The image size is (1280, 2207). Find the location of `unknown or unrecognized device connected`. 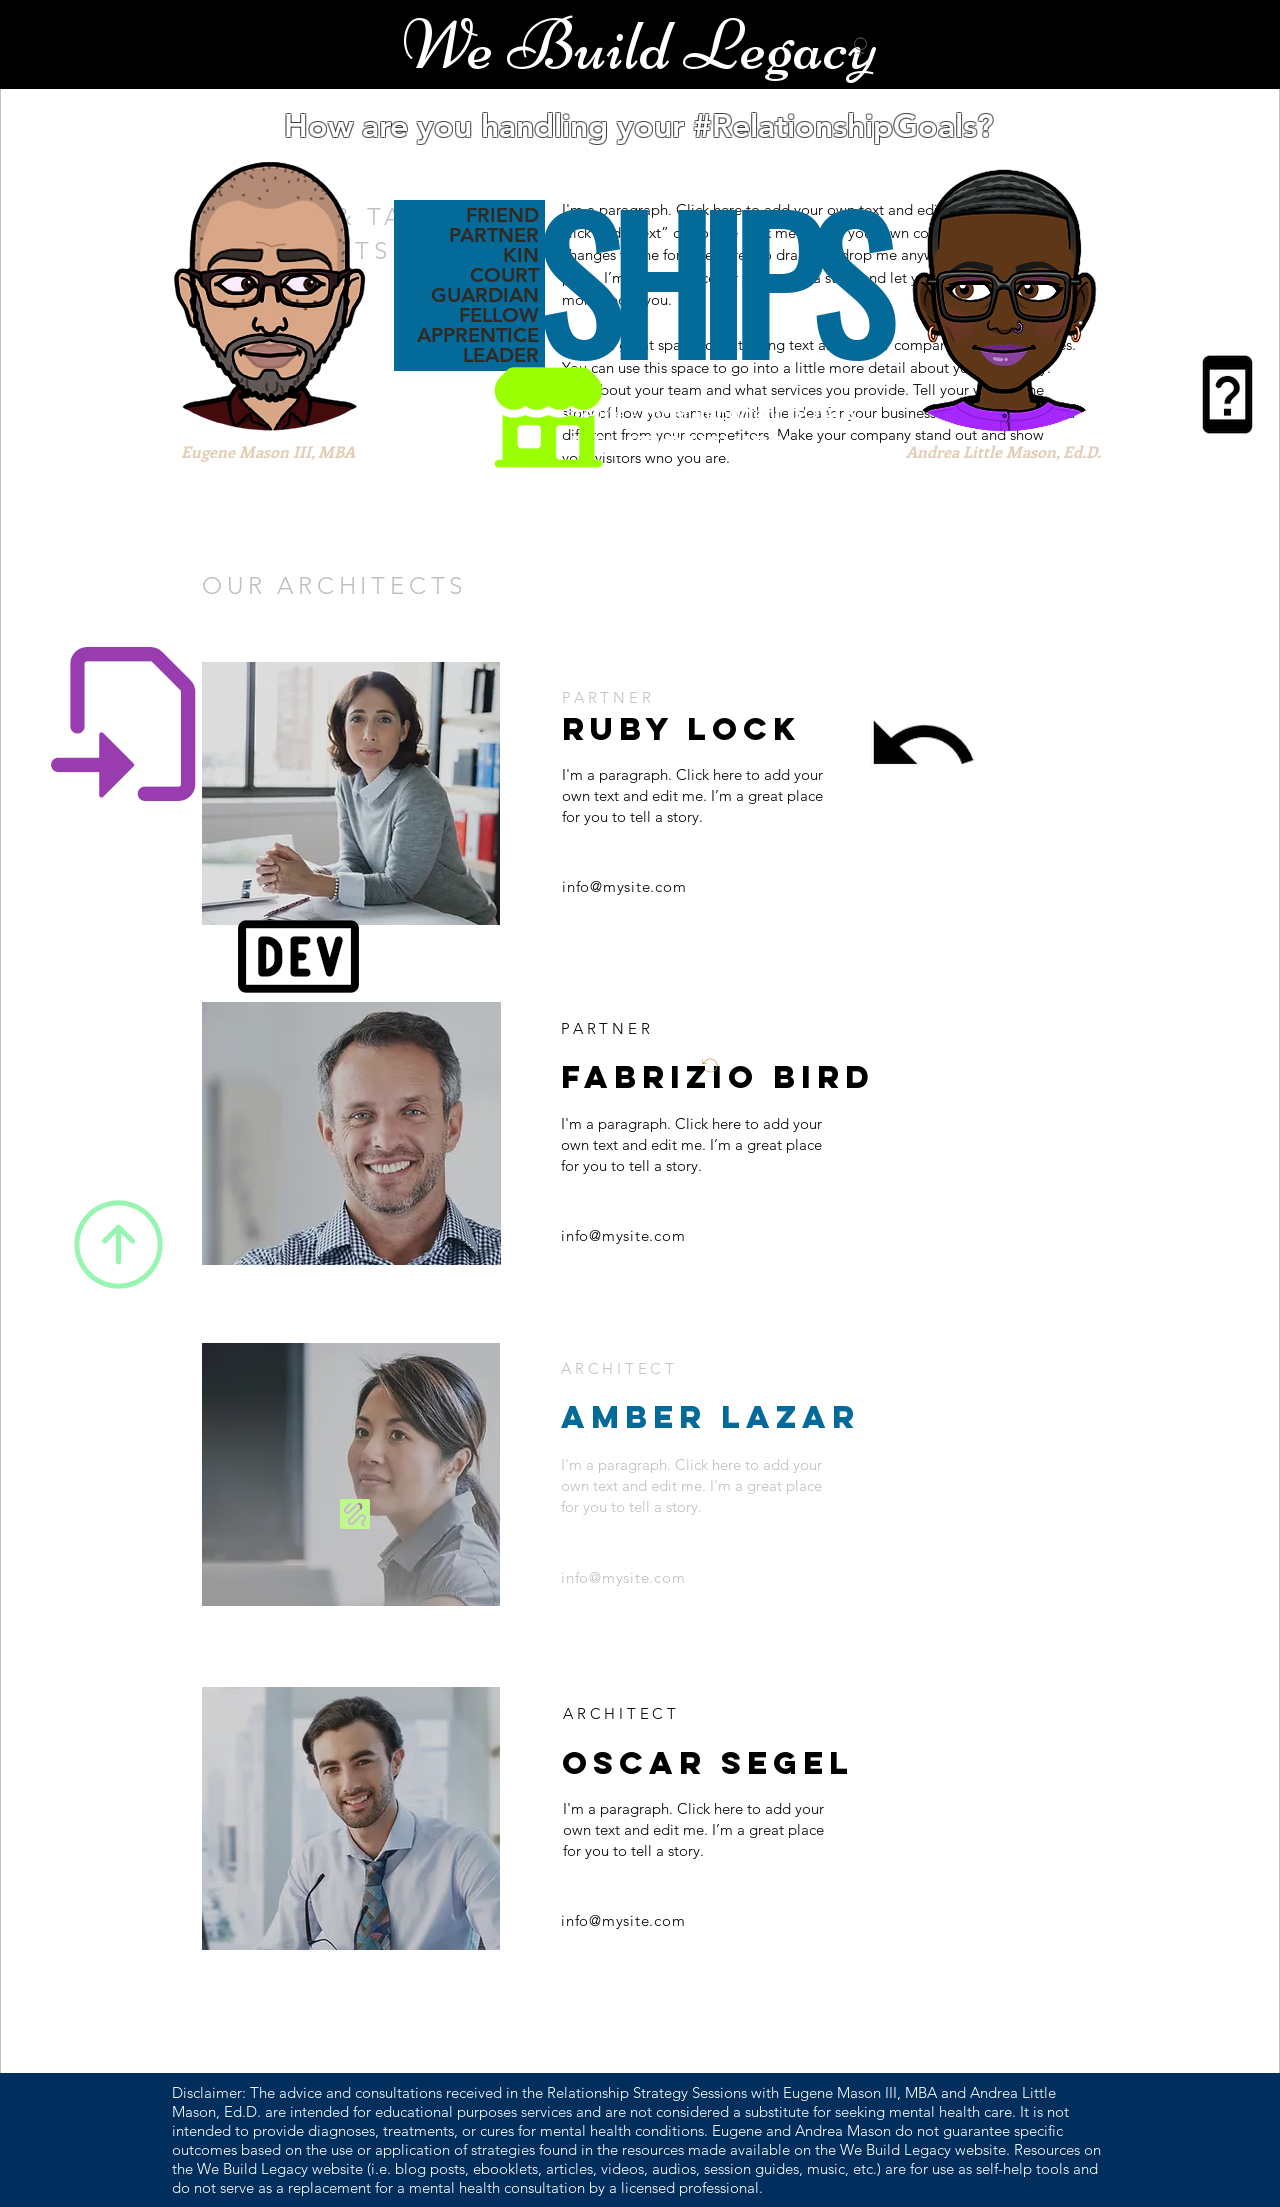

unknown or unrecognized device connected is located at coordinates (1227, 394).